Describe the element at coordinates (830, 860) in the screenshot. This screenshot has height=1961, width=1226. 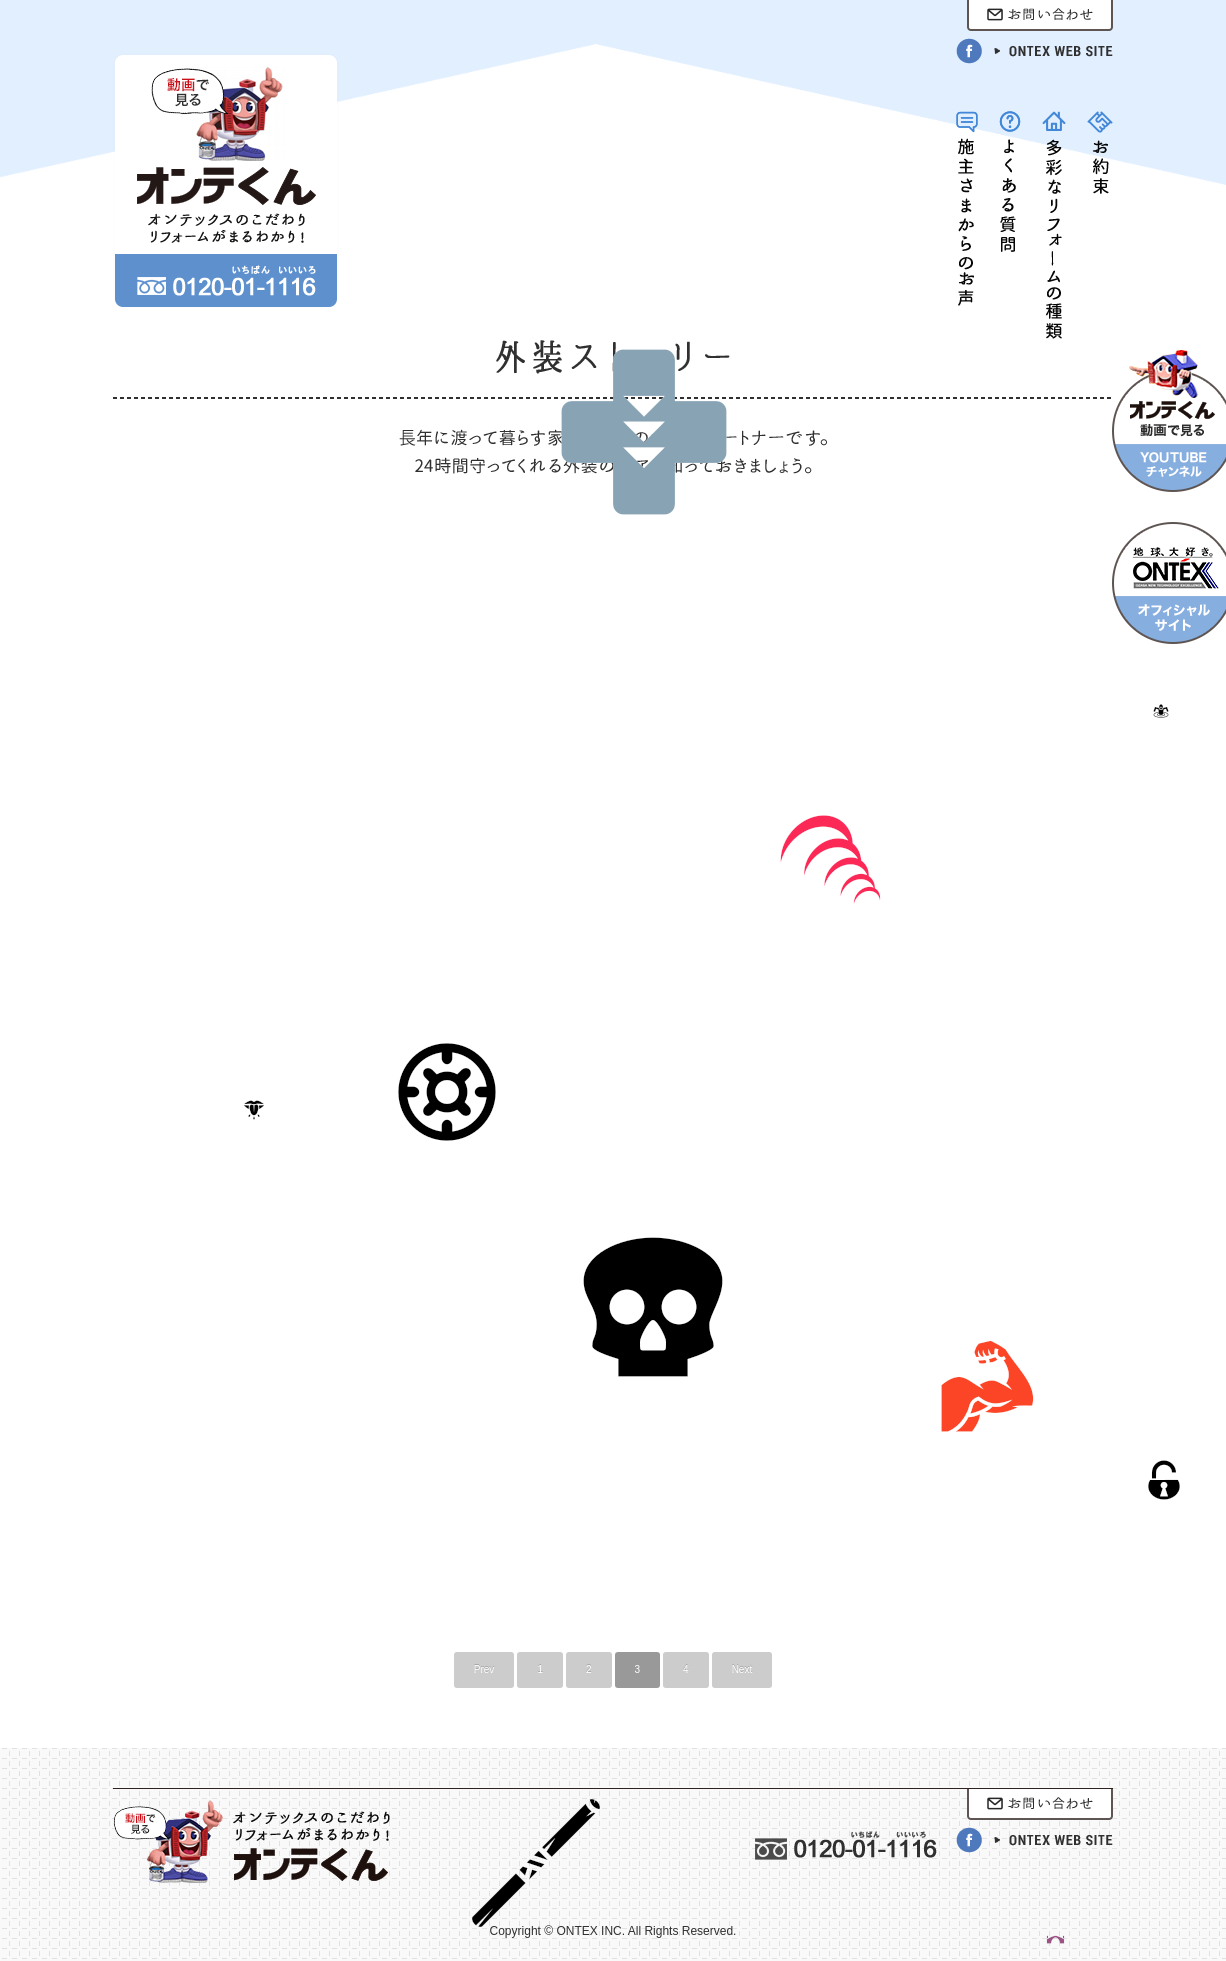
I see `indicates wind or tornado weather conditions` at that location.